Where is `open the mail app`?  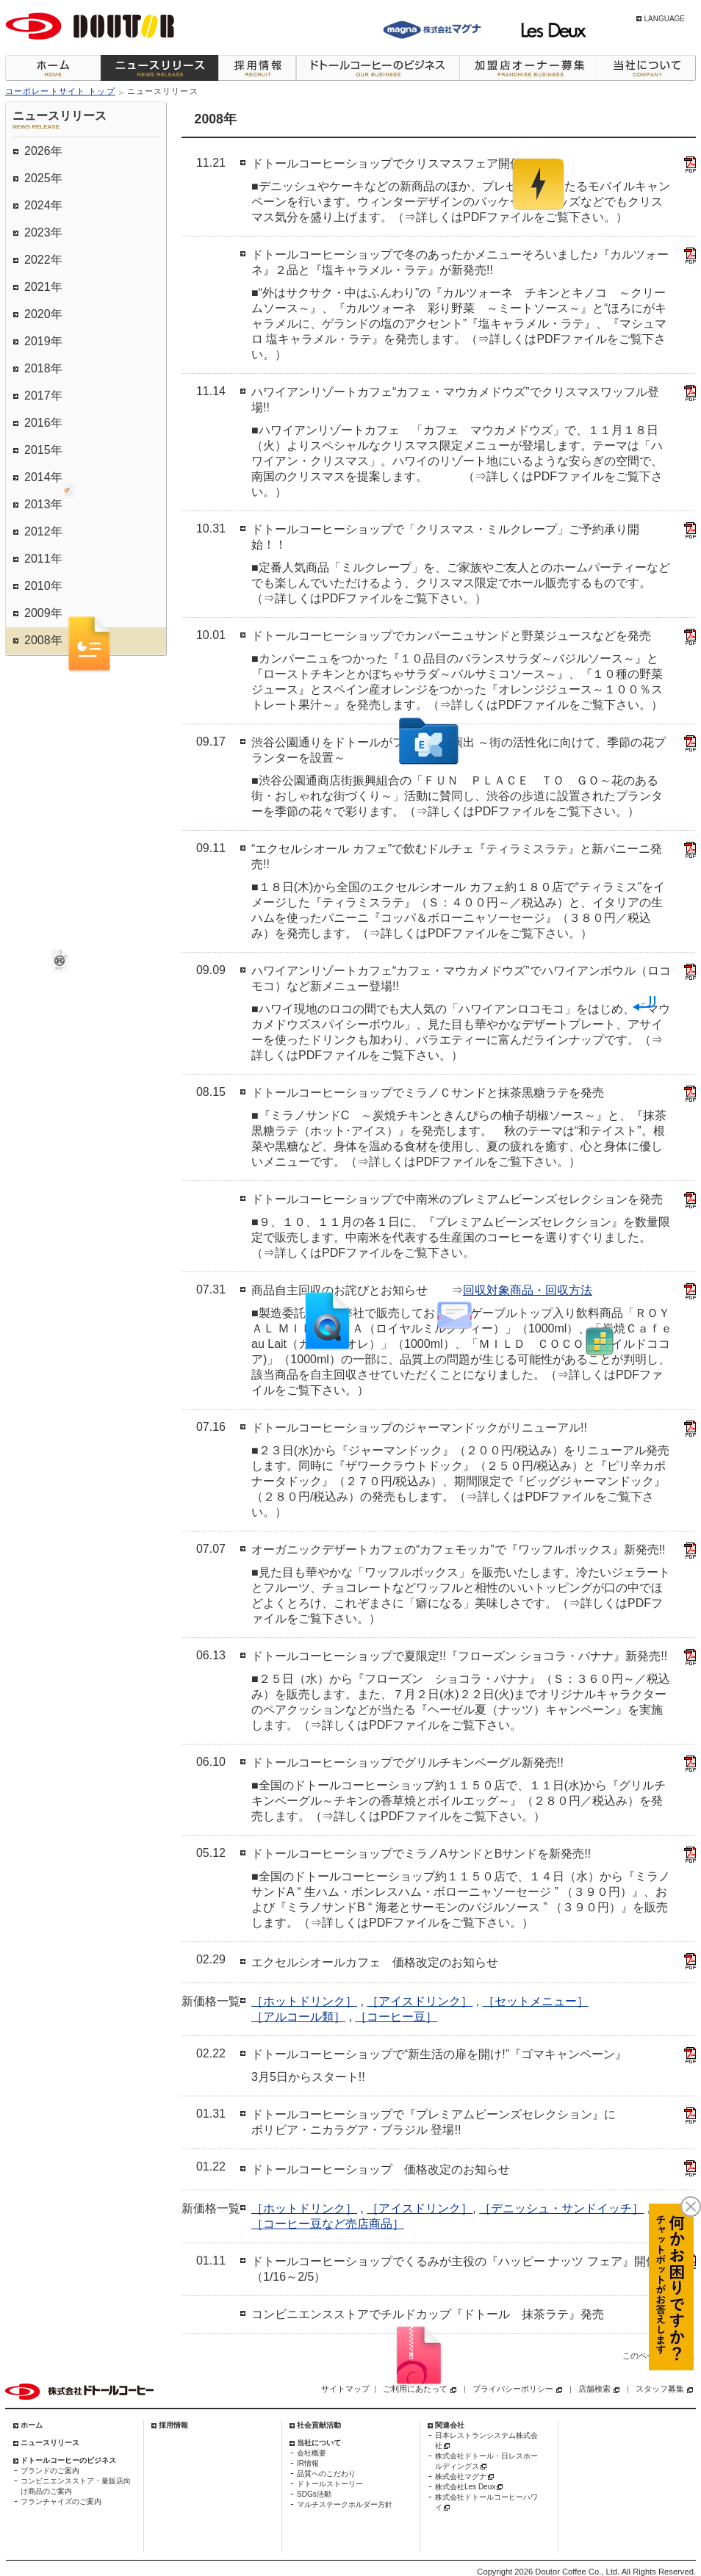
open the mail app is located at coordinates (454, 1315).